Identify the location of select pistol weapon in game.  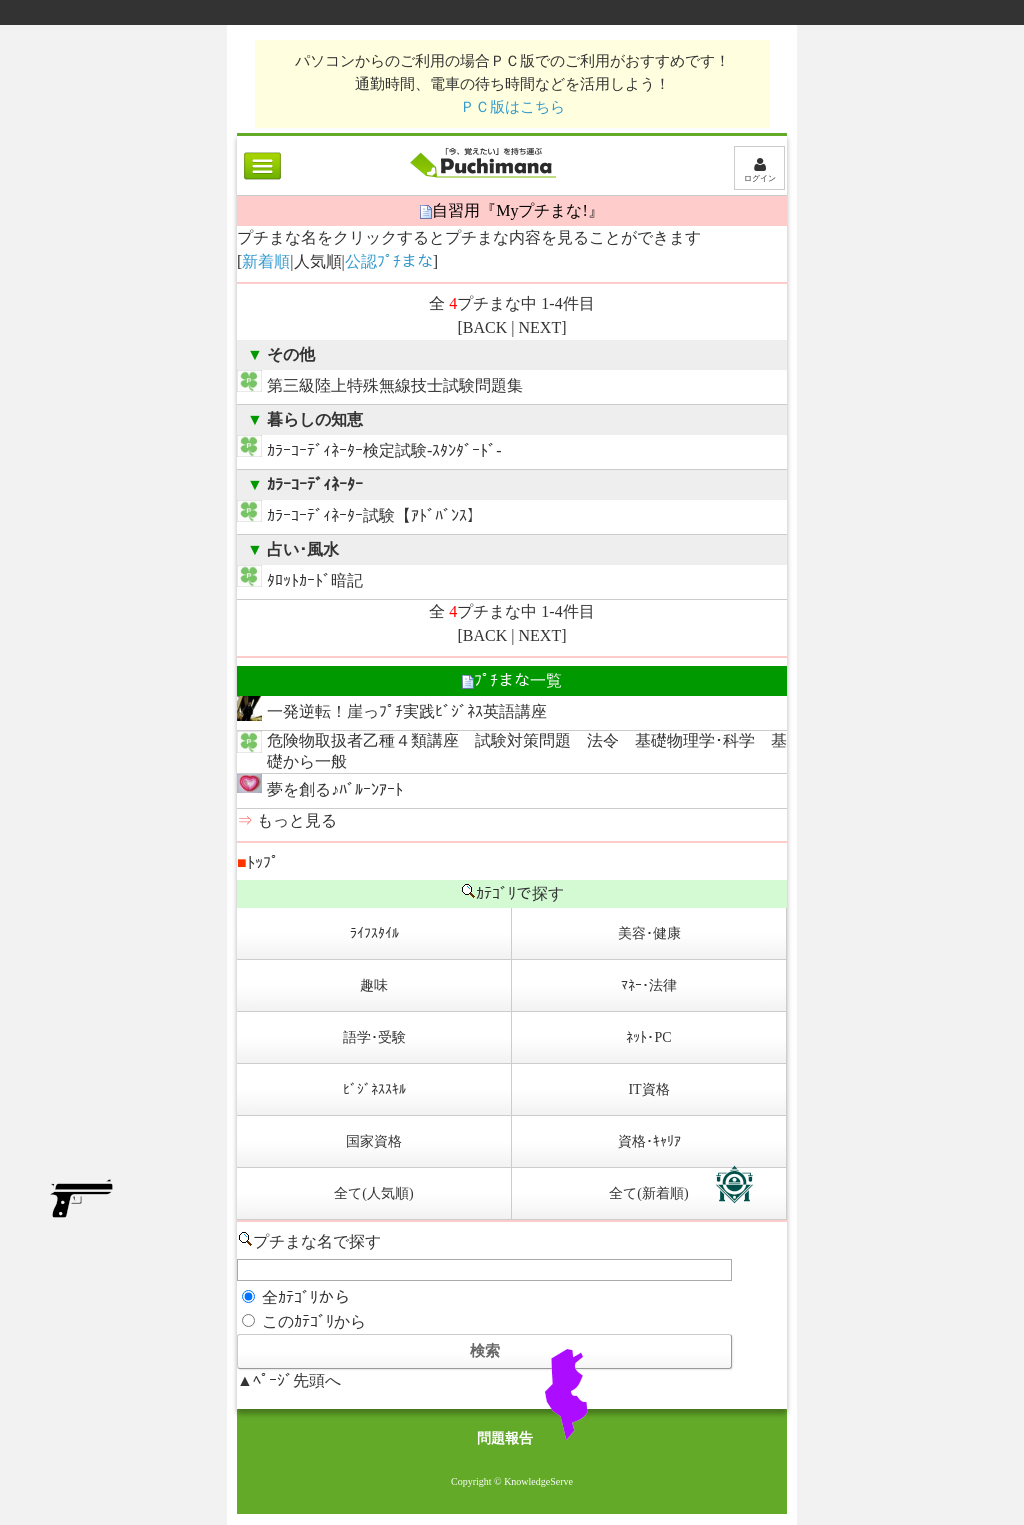
(81, 1198).